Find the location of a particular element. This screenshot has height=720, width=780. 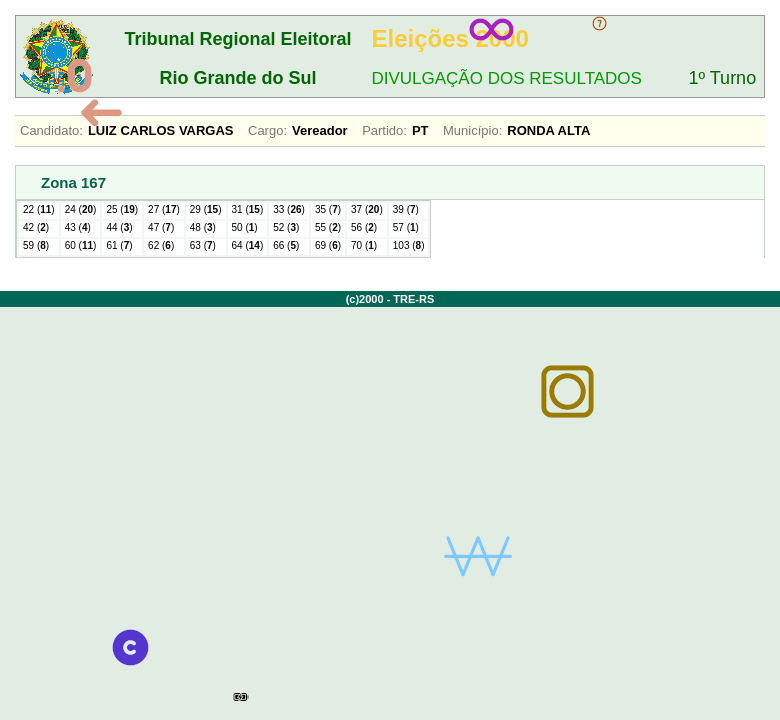

decrease decimal places in number formatting is located at coordinates (91, 92).